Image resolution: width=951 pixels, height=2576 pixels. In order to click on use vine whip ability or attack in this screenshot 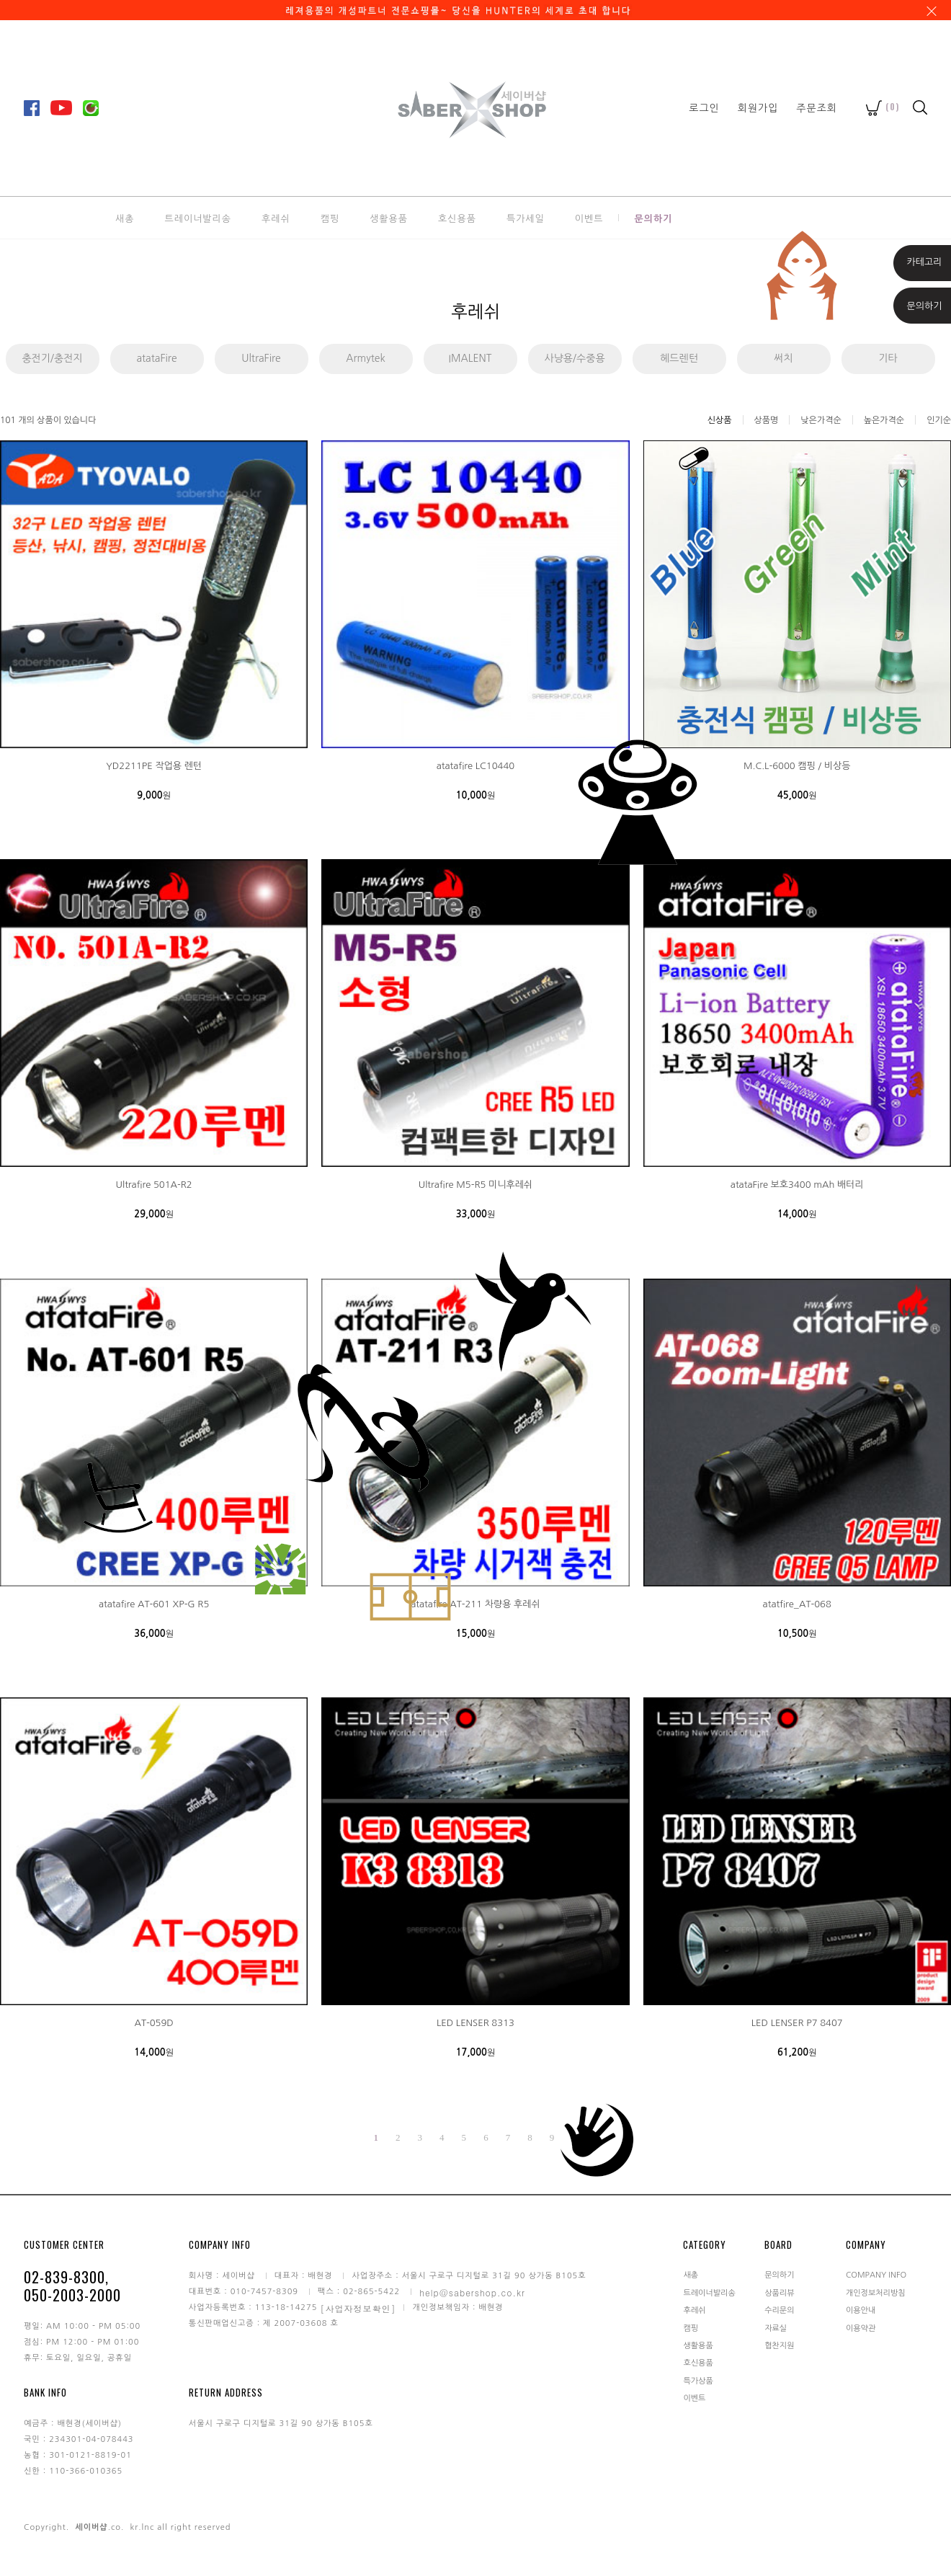, I will do `click(363, 1426)`.